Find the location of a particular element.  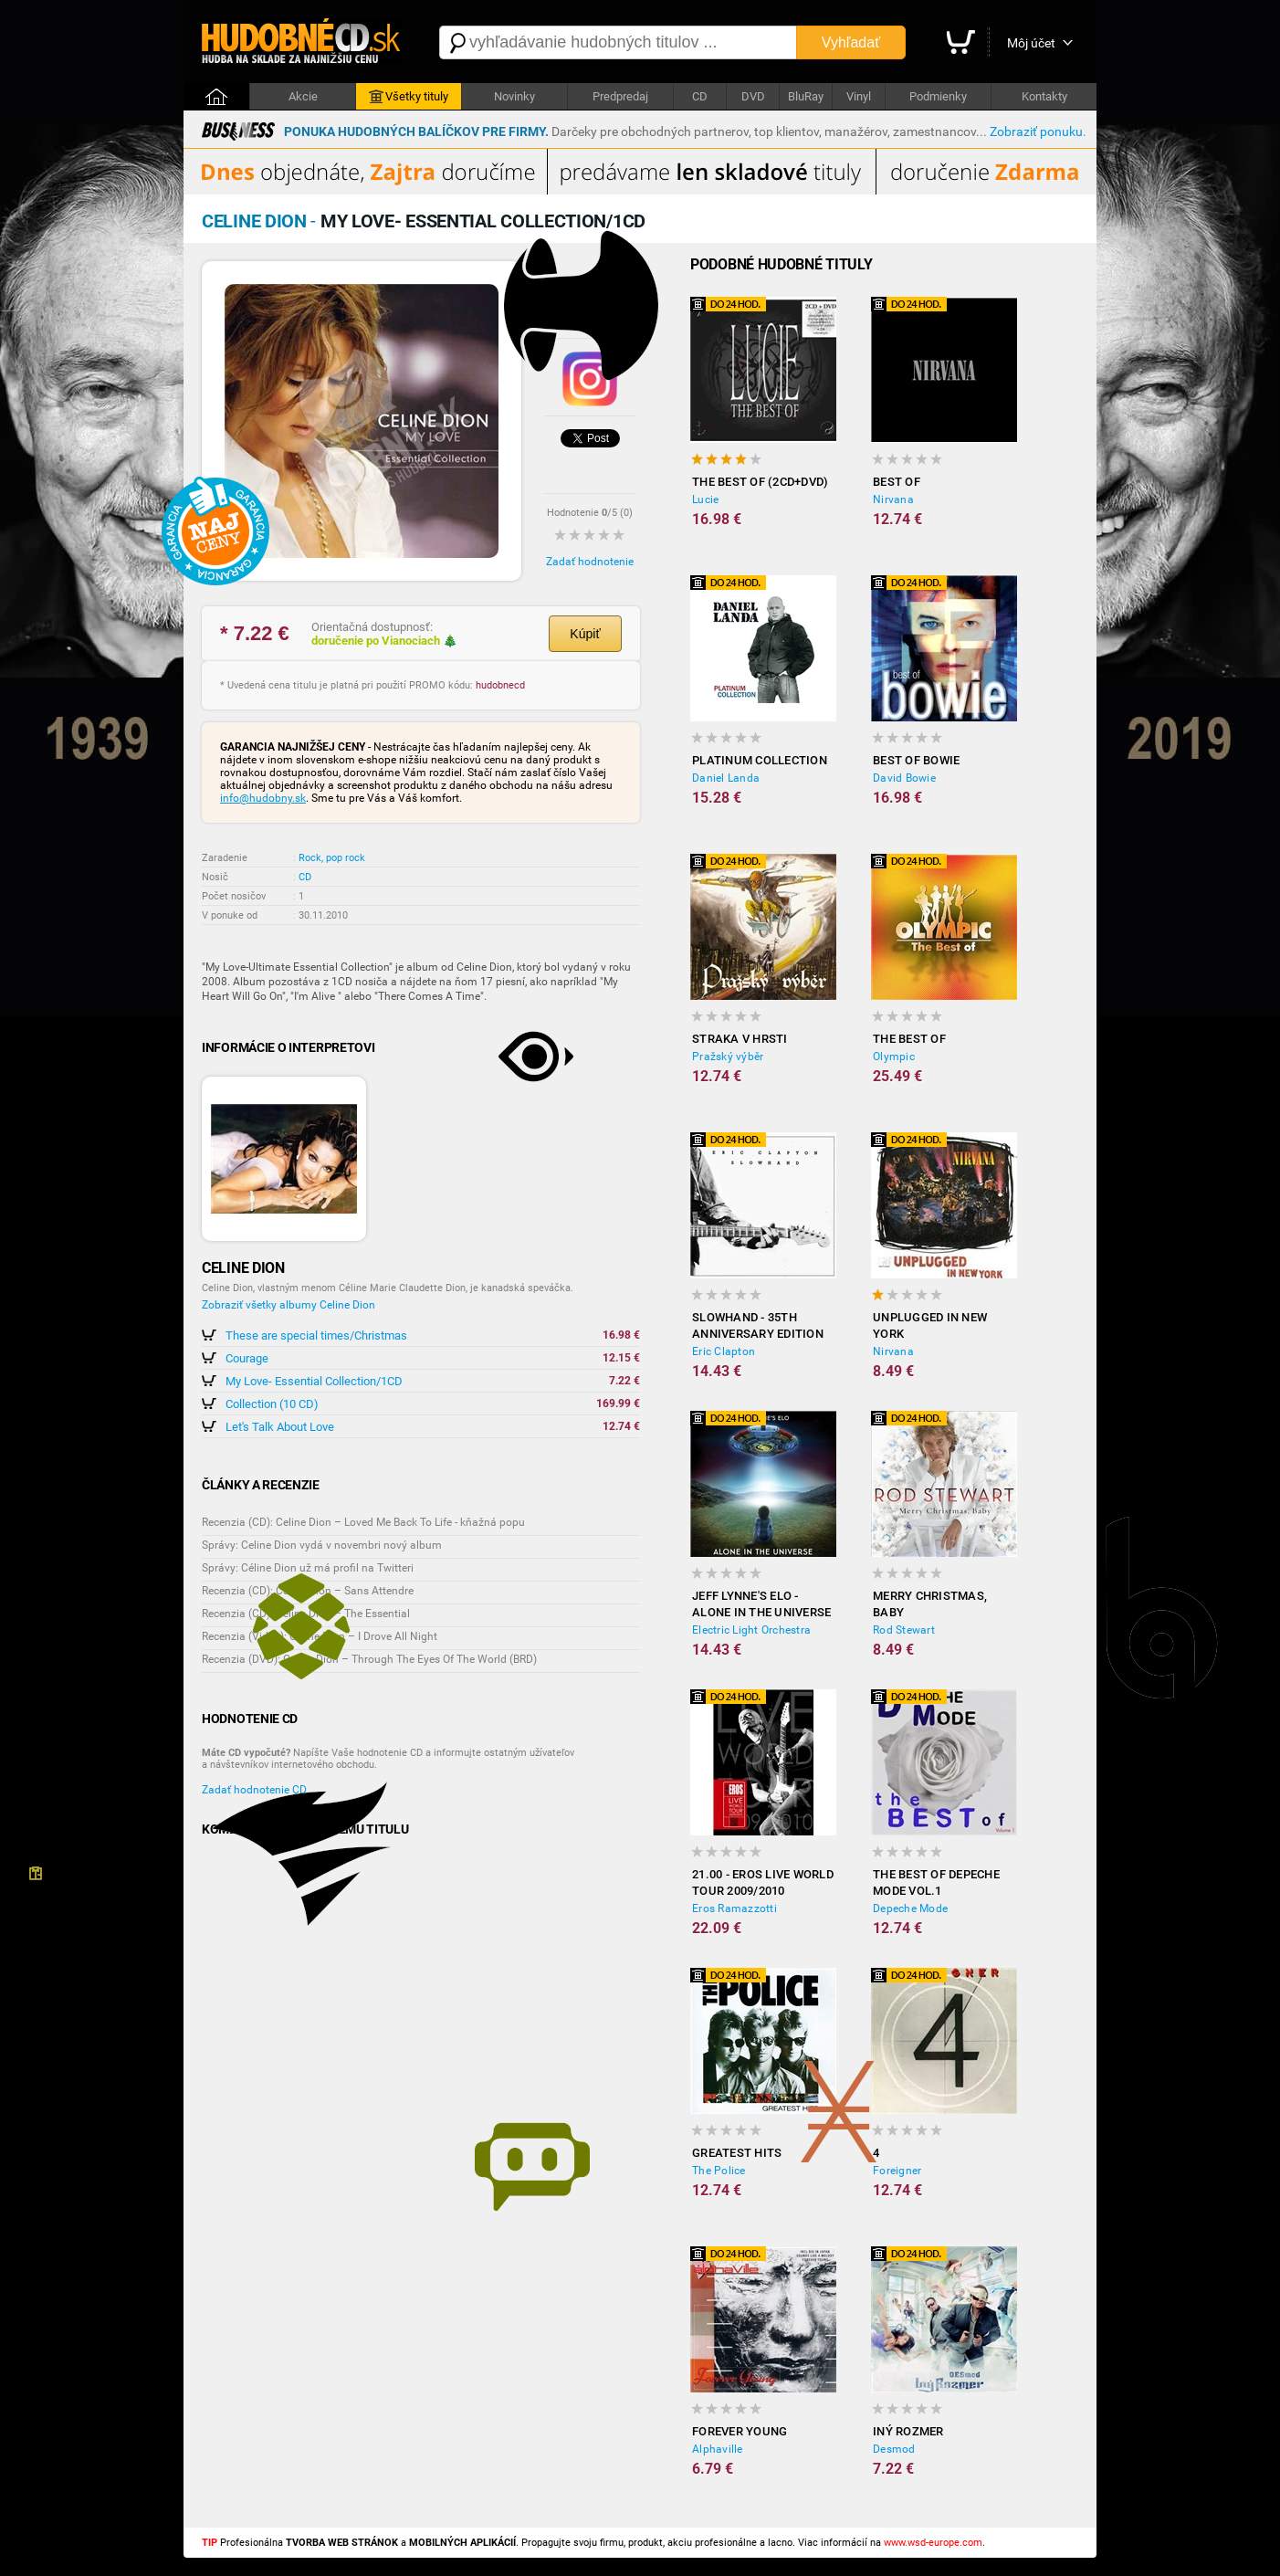

botble cms logo is located at coordinates (1161, 1607).